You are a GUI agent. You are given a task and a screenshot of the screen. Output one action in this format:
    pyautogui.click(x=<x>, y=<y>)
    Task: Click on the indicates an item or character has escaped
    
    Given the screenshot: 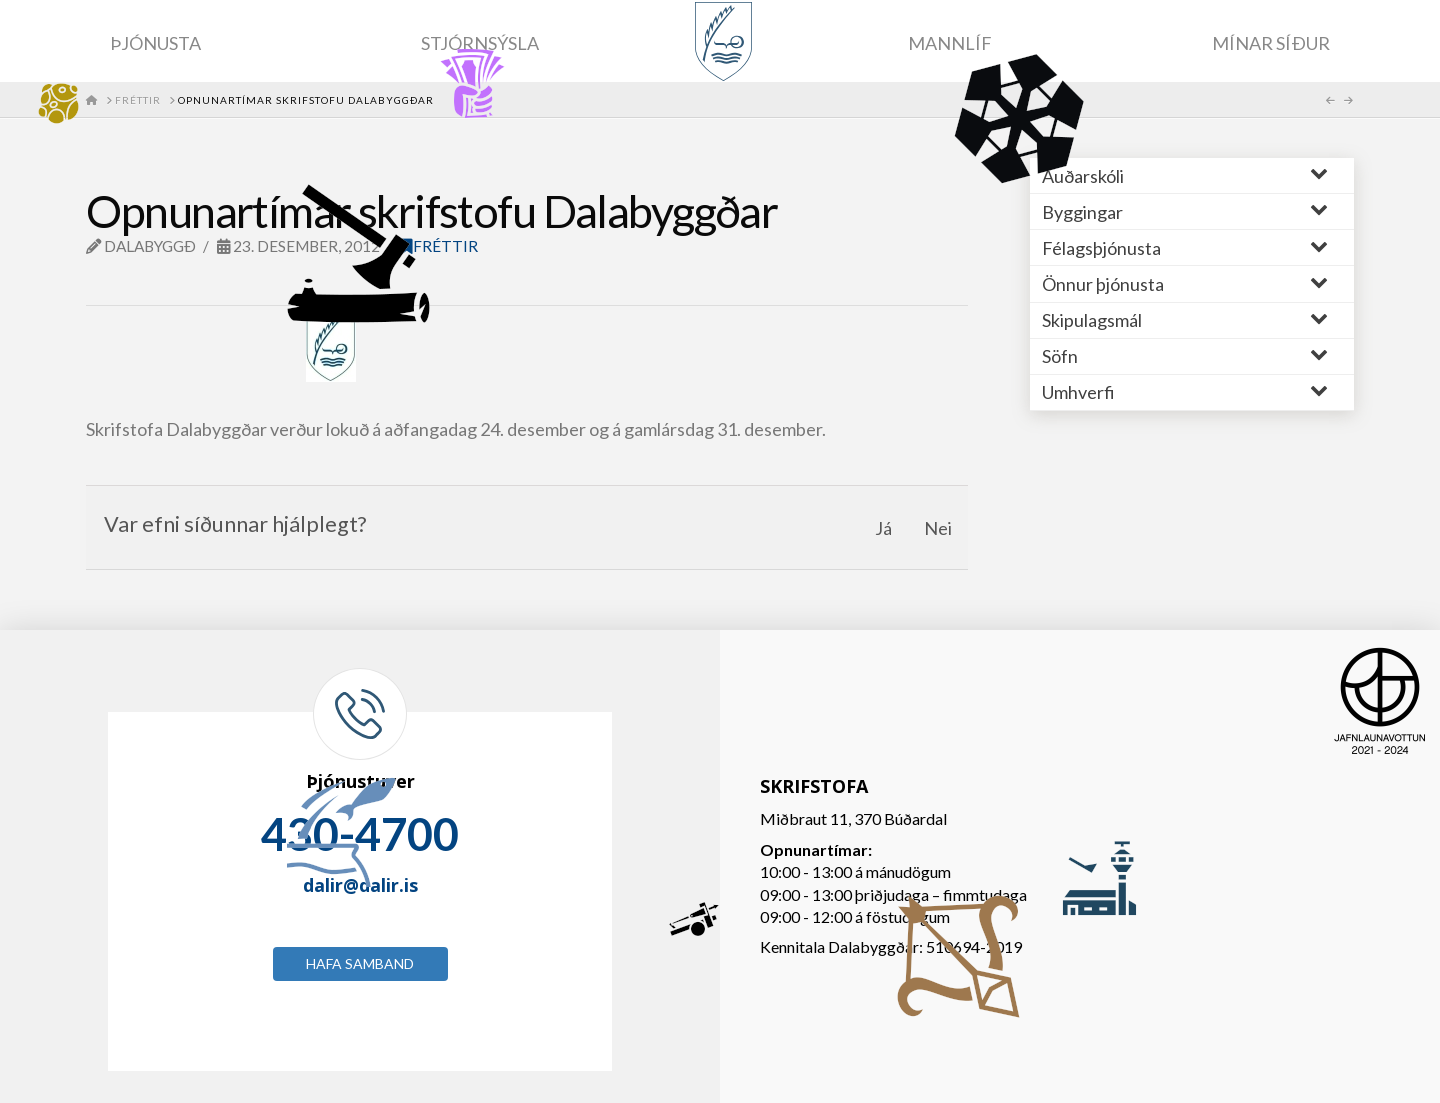 What is the action you would take?
    pyautogui.click(x=343, y=831)
    